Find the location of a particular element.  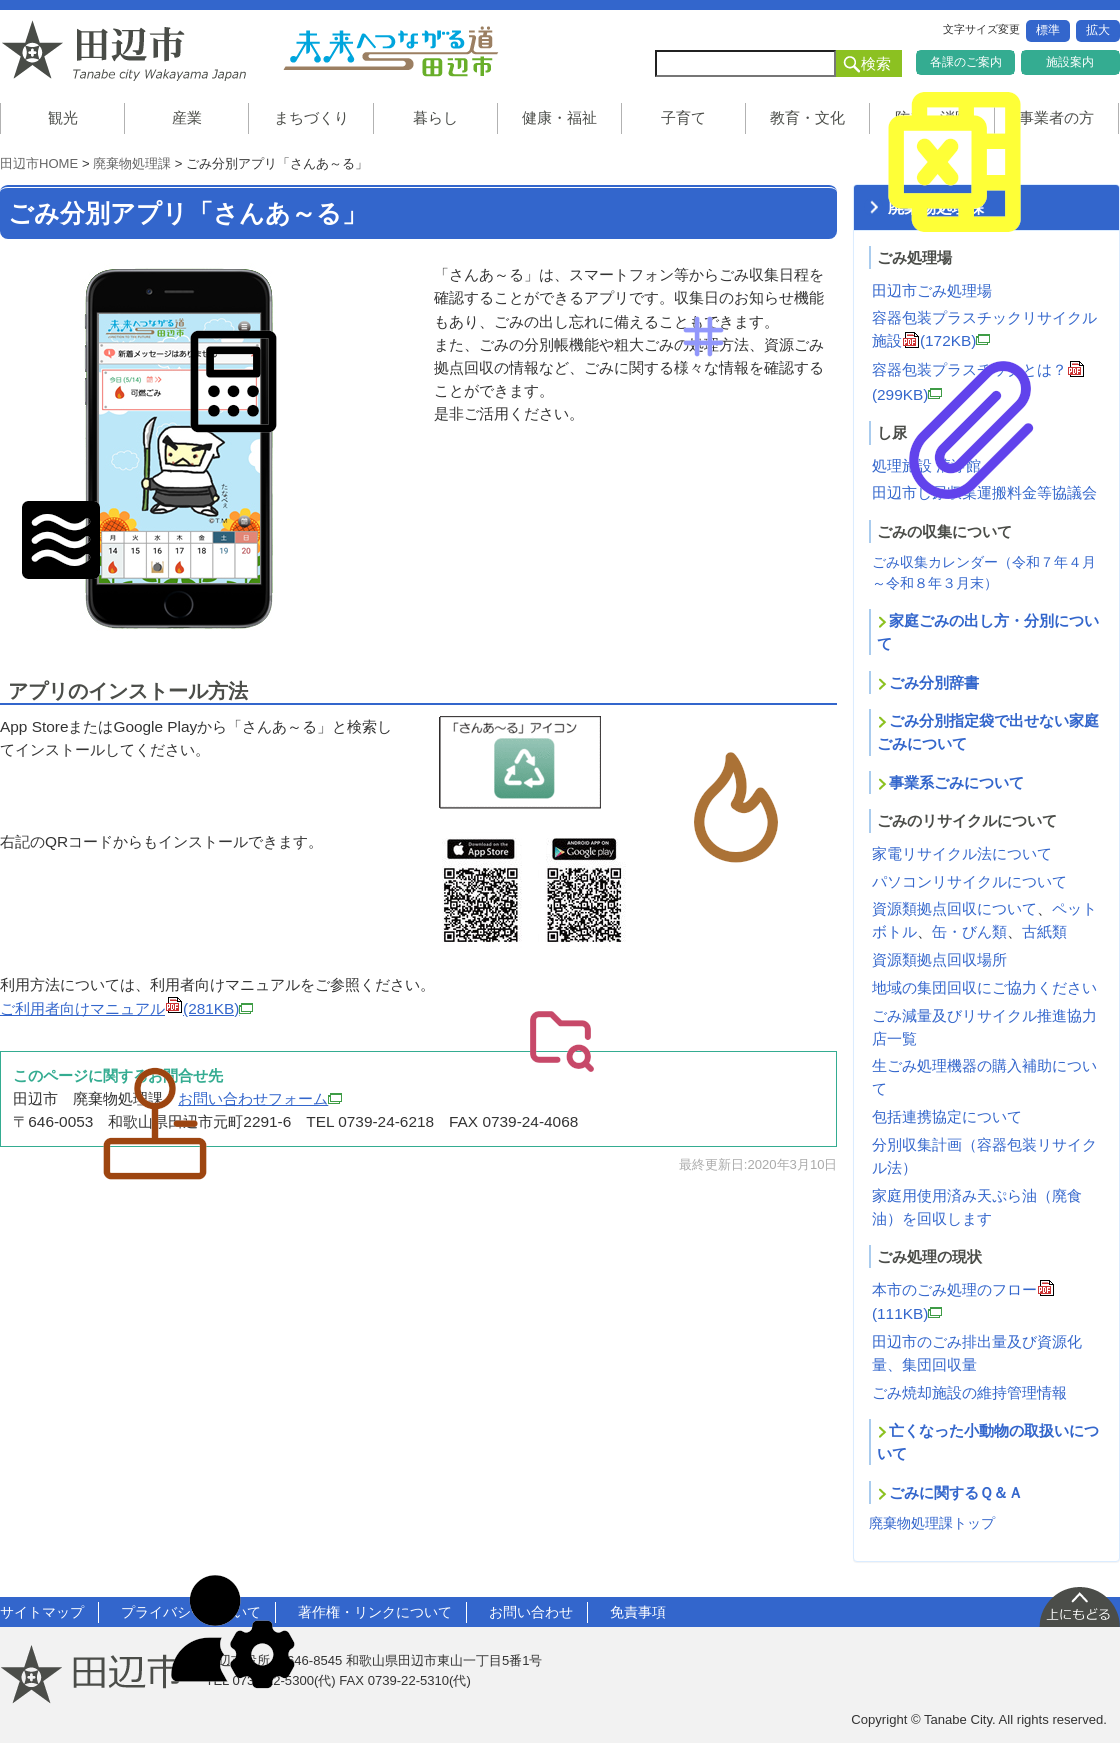

access user settings is located at coordinates (228, 1627).